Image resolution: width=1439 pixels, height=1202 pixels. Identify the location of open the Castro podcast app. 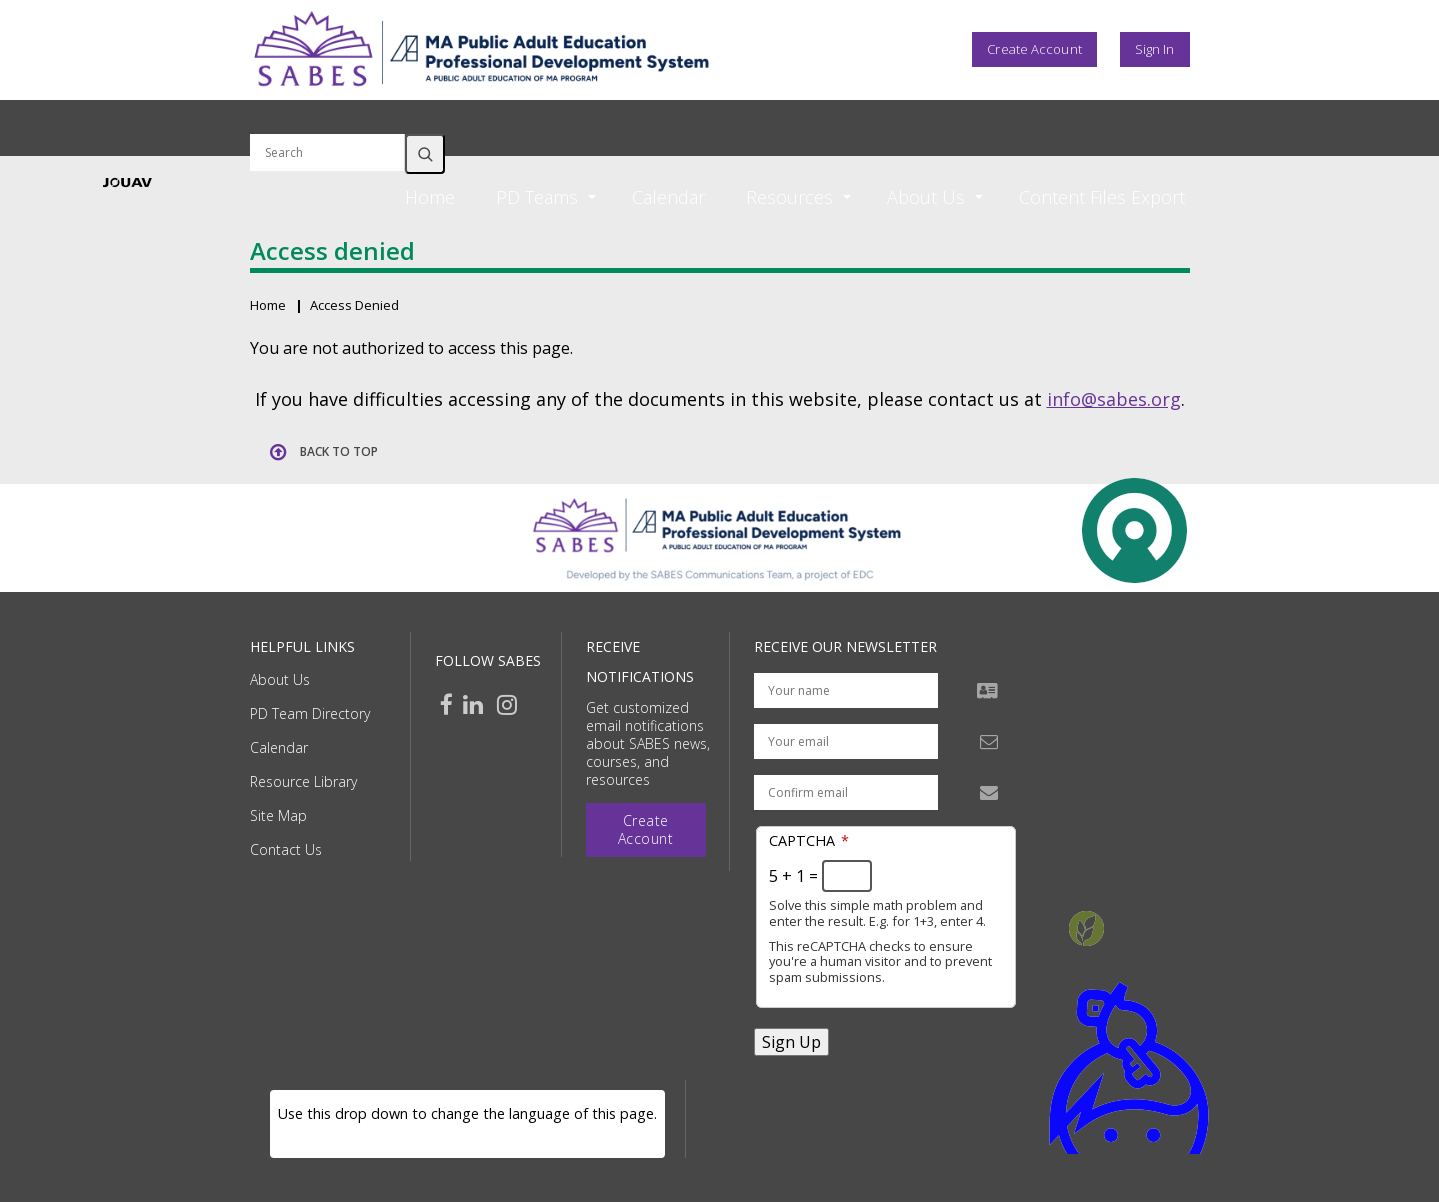
(1134, 530).